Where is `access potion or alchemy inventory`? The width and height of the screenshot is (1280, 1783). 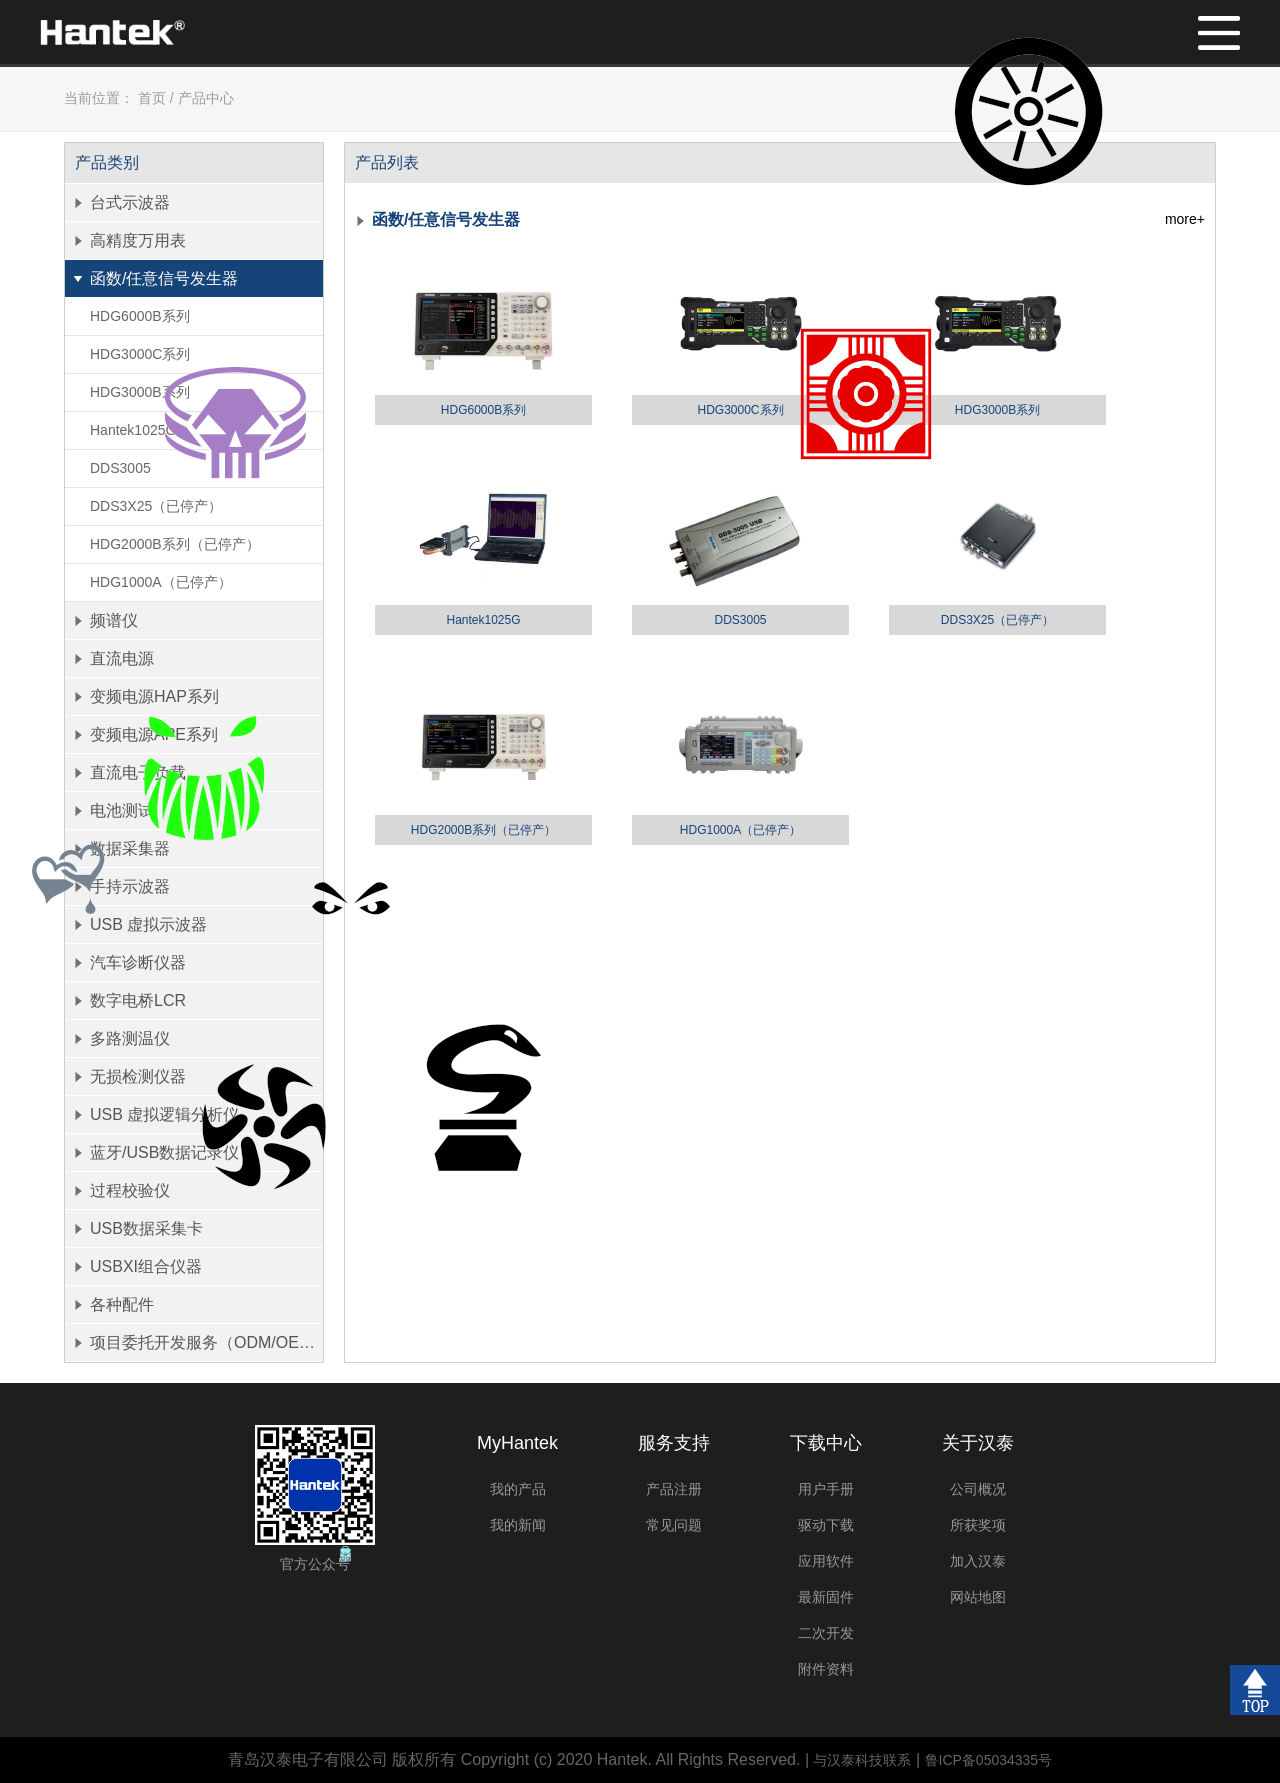 access potion or alchemy inventory is located at coordinates (478, 1096).